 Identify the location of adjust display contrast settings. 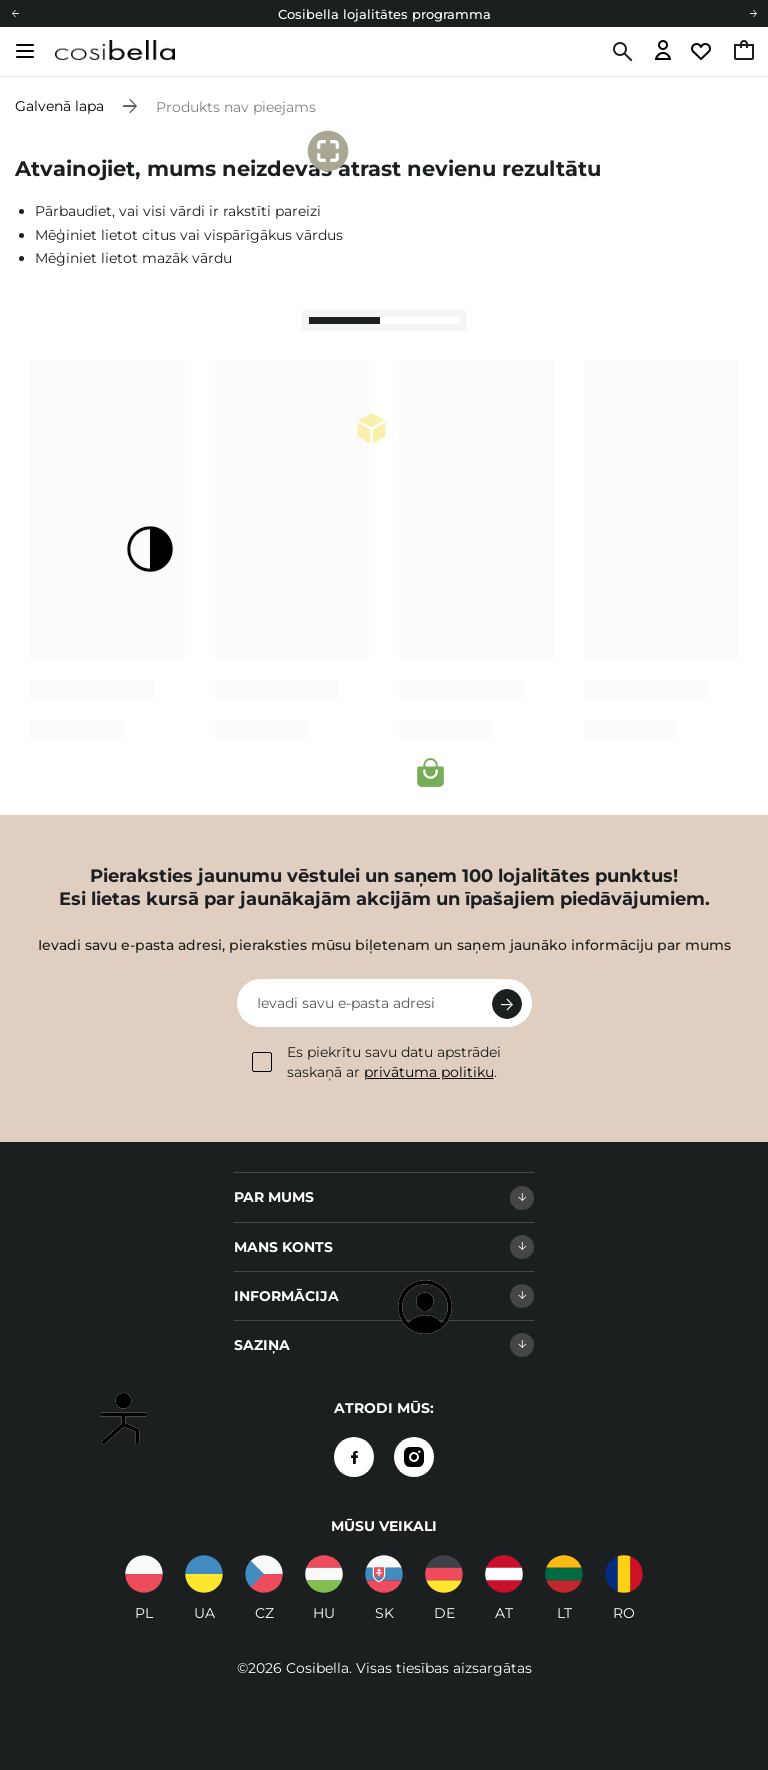
(150, 549).